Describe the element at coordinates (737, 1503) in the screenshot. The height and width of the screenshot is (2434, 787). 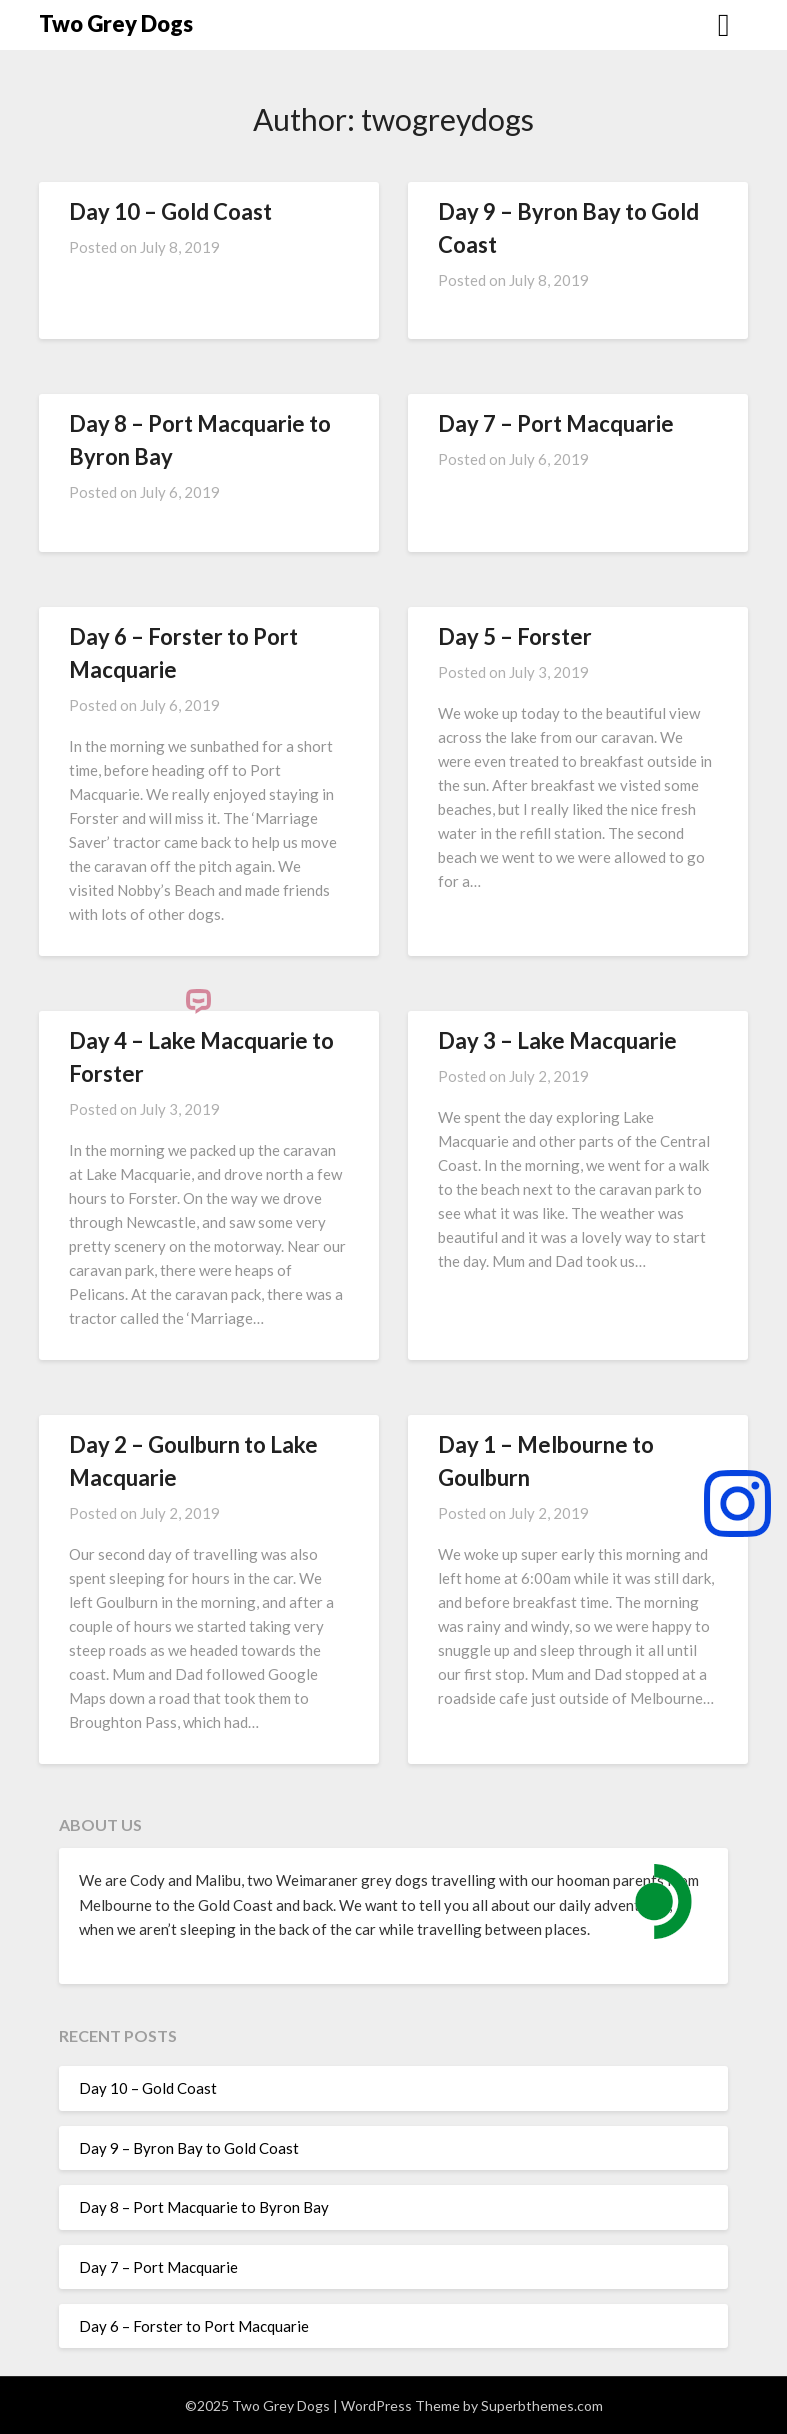
I see `open the Instagram app` at that location.